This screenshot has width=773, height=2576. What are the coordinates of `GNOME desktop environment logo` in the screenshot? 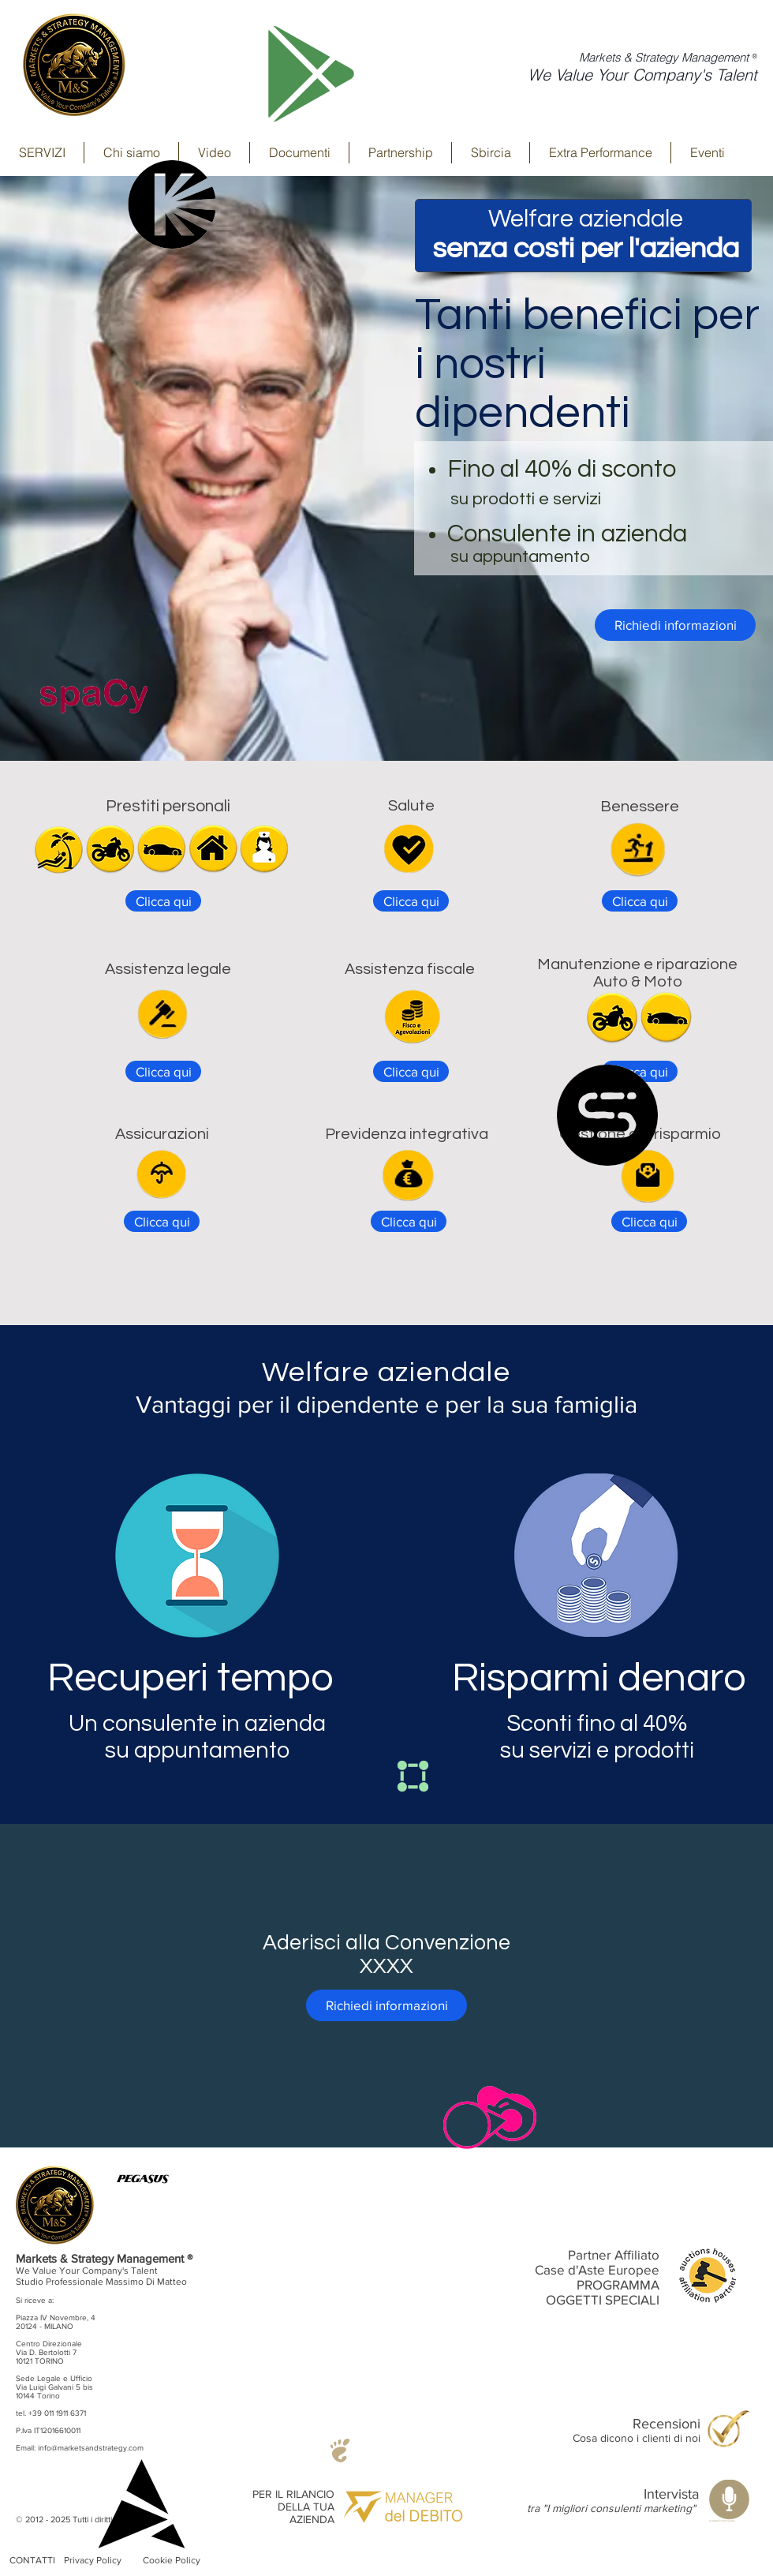 It's located at (340, 2451).